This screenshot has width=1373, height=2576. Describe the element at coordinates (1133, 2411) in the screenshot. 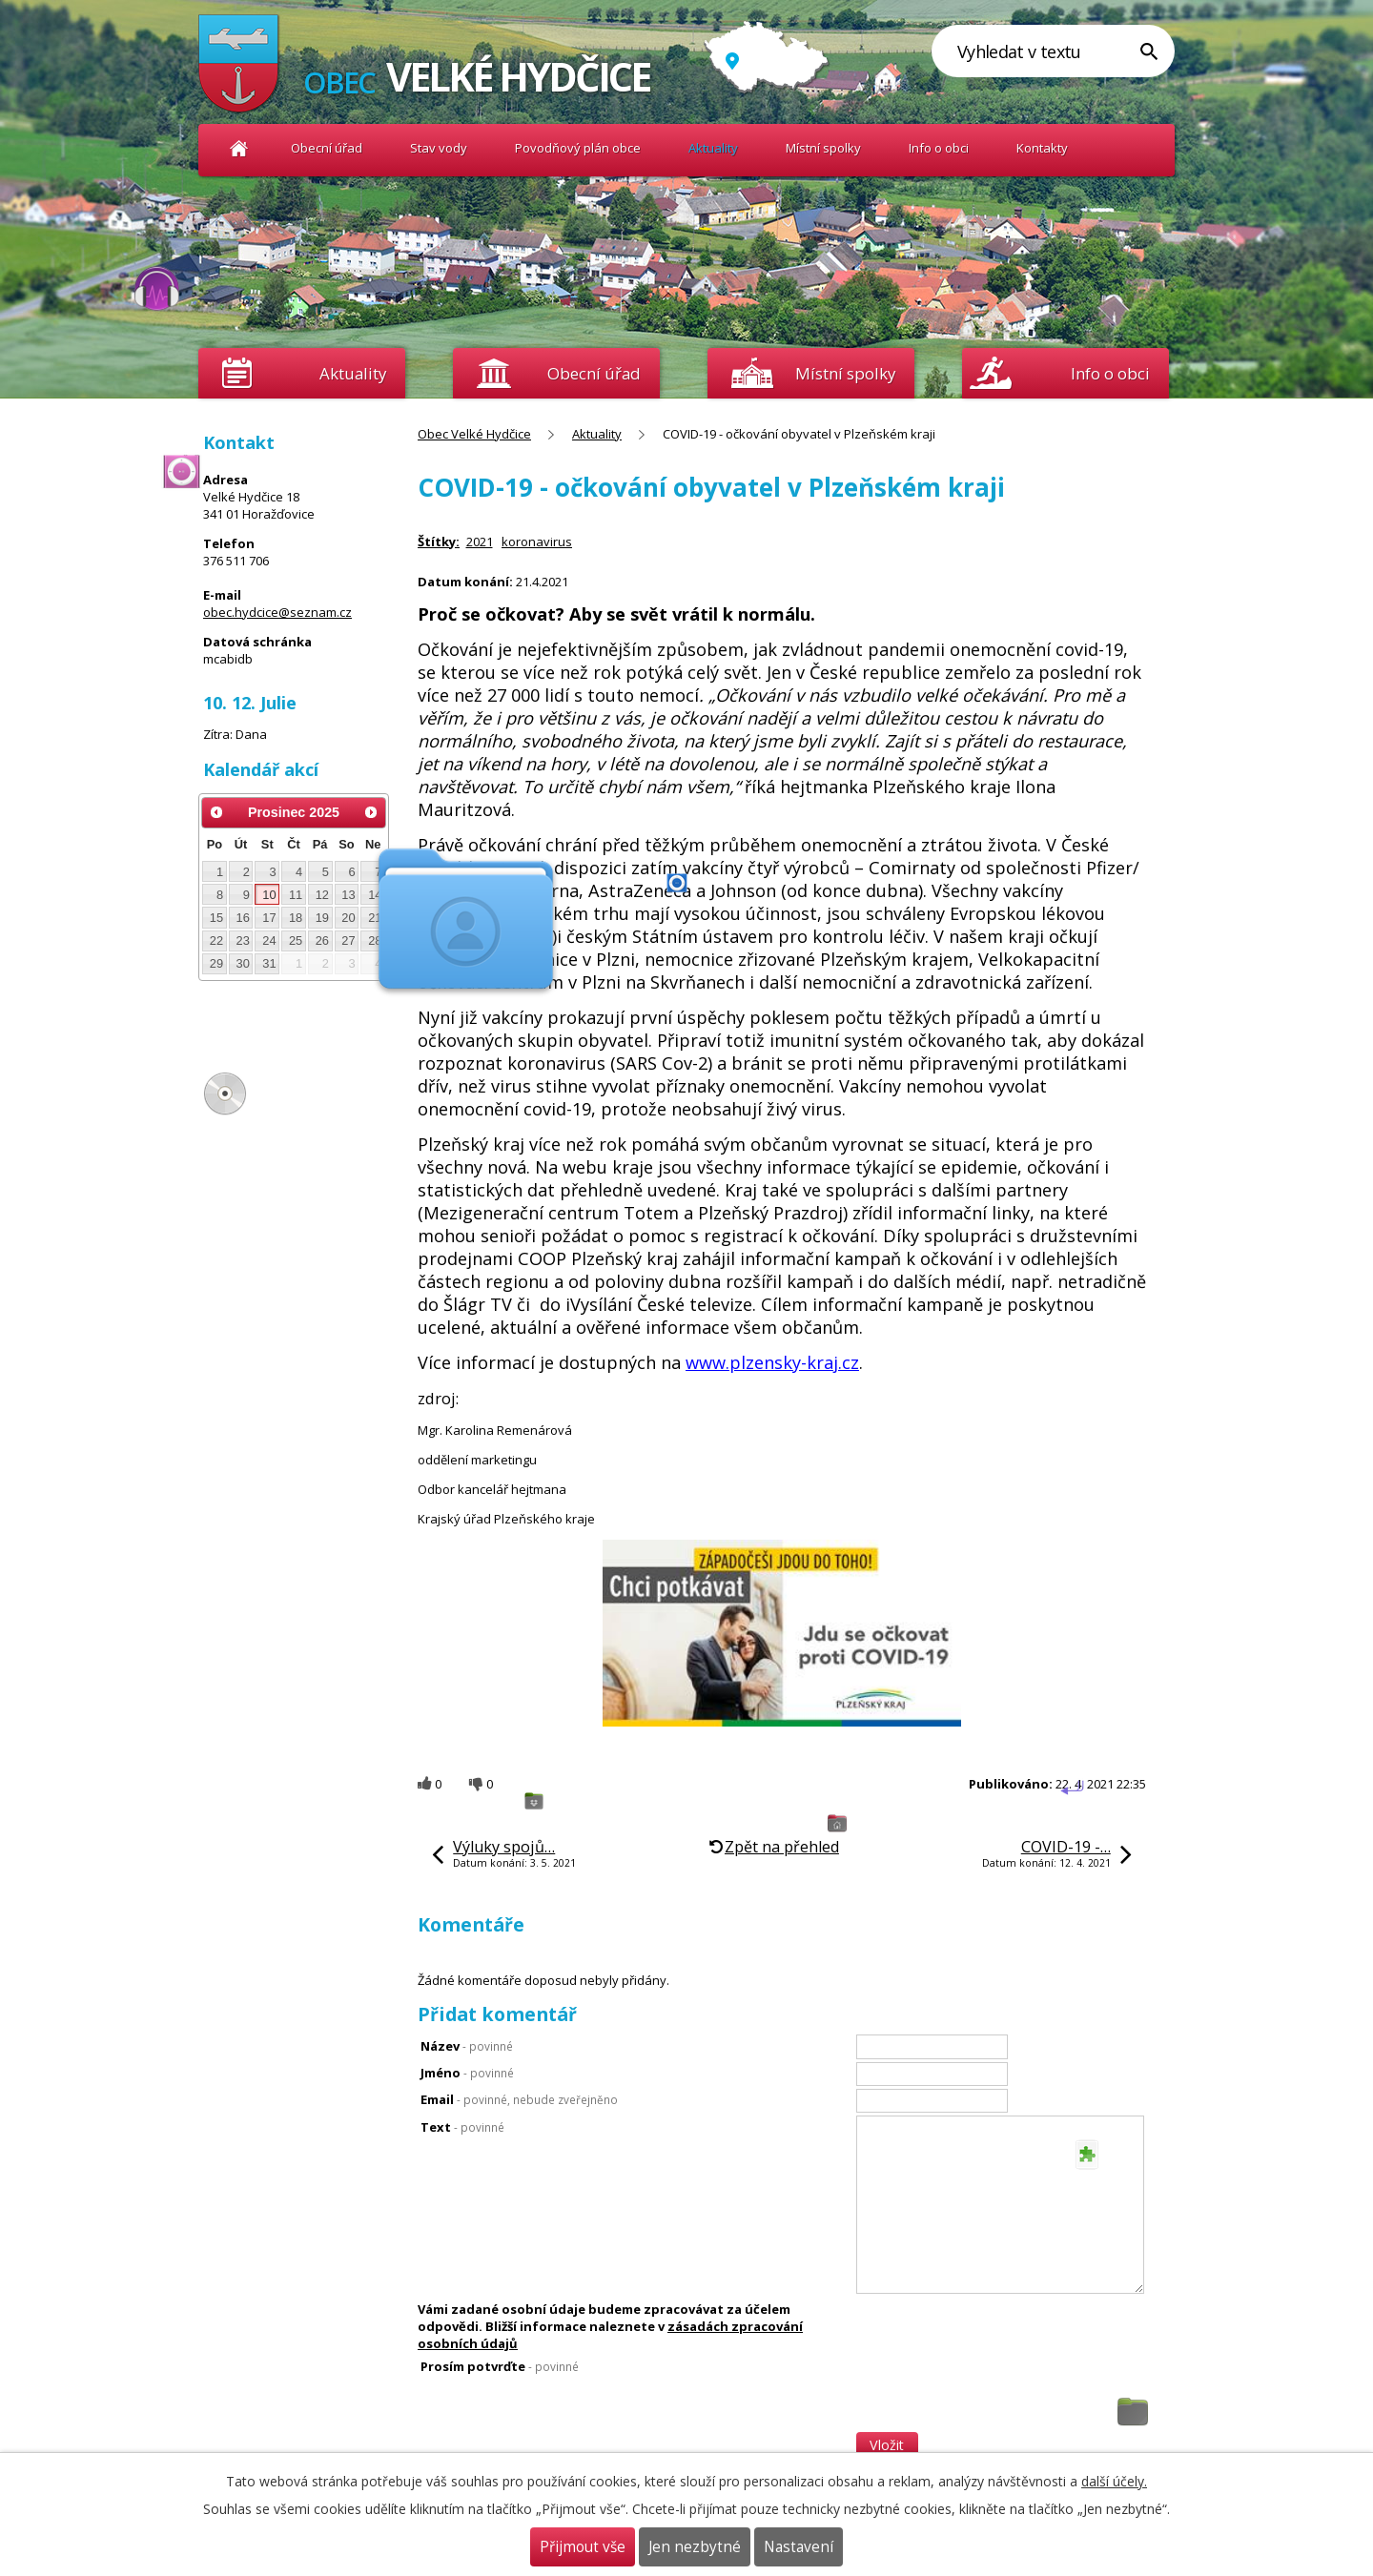

I see `access a remote or network folder` at that location.